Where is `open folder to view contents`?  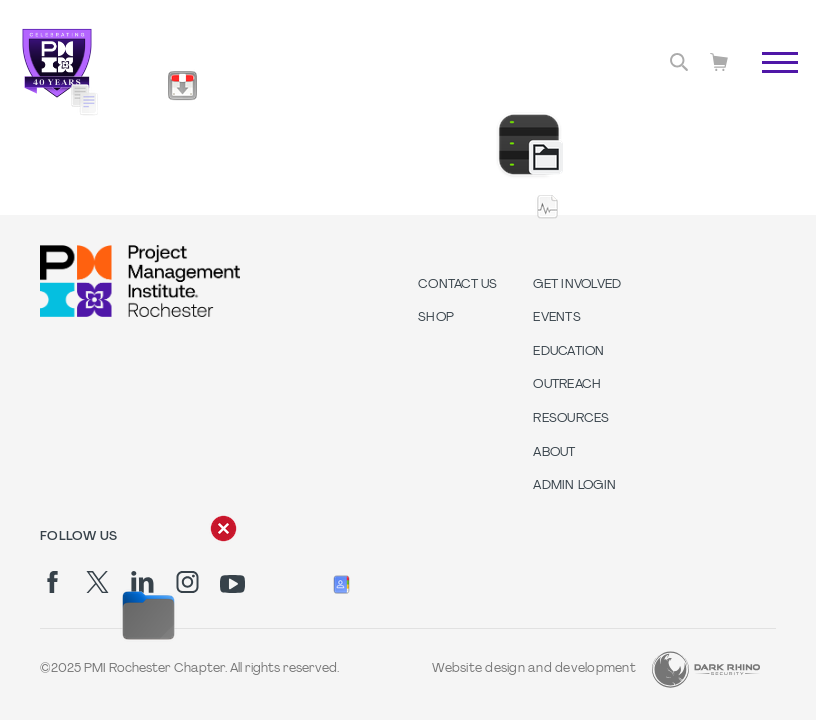
open folder to view contents is located at coordinates (148, 615).